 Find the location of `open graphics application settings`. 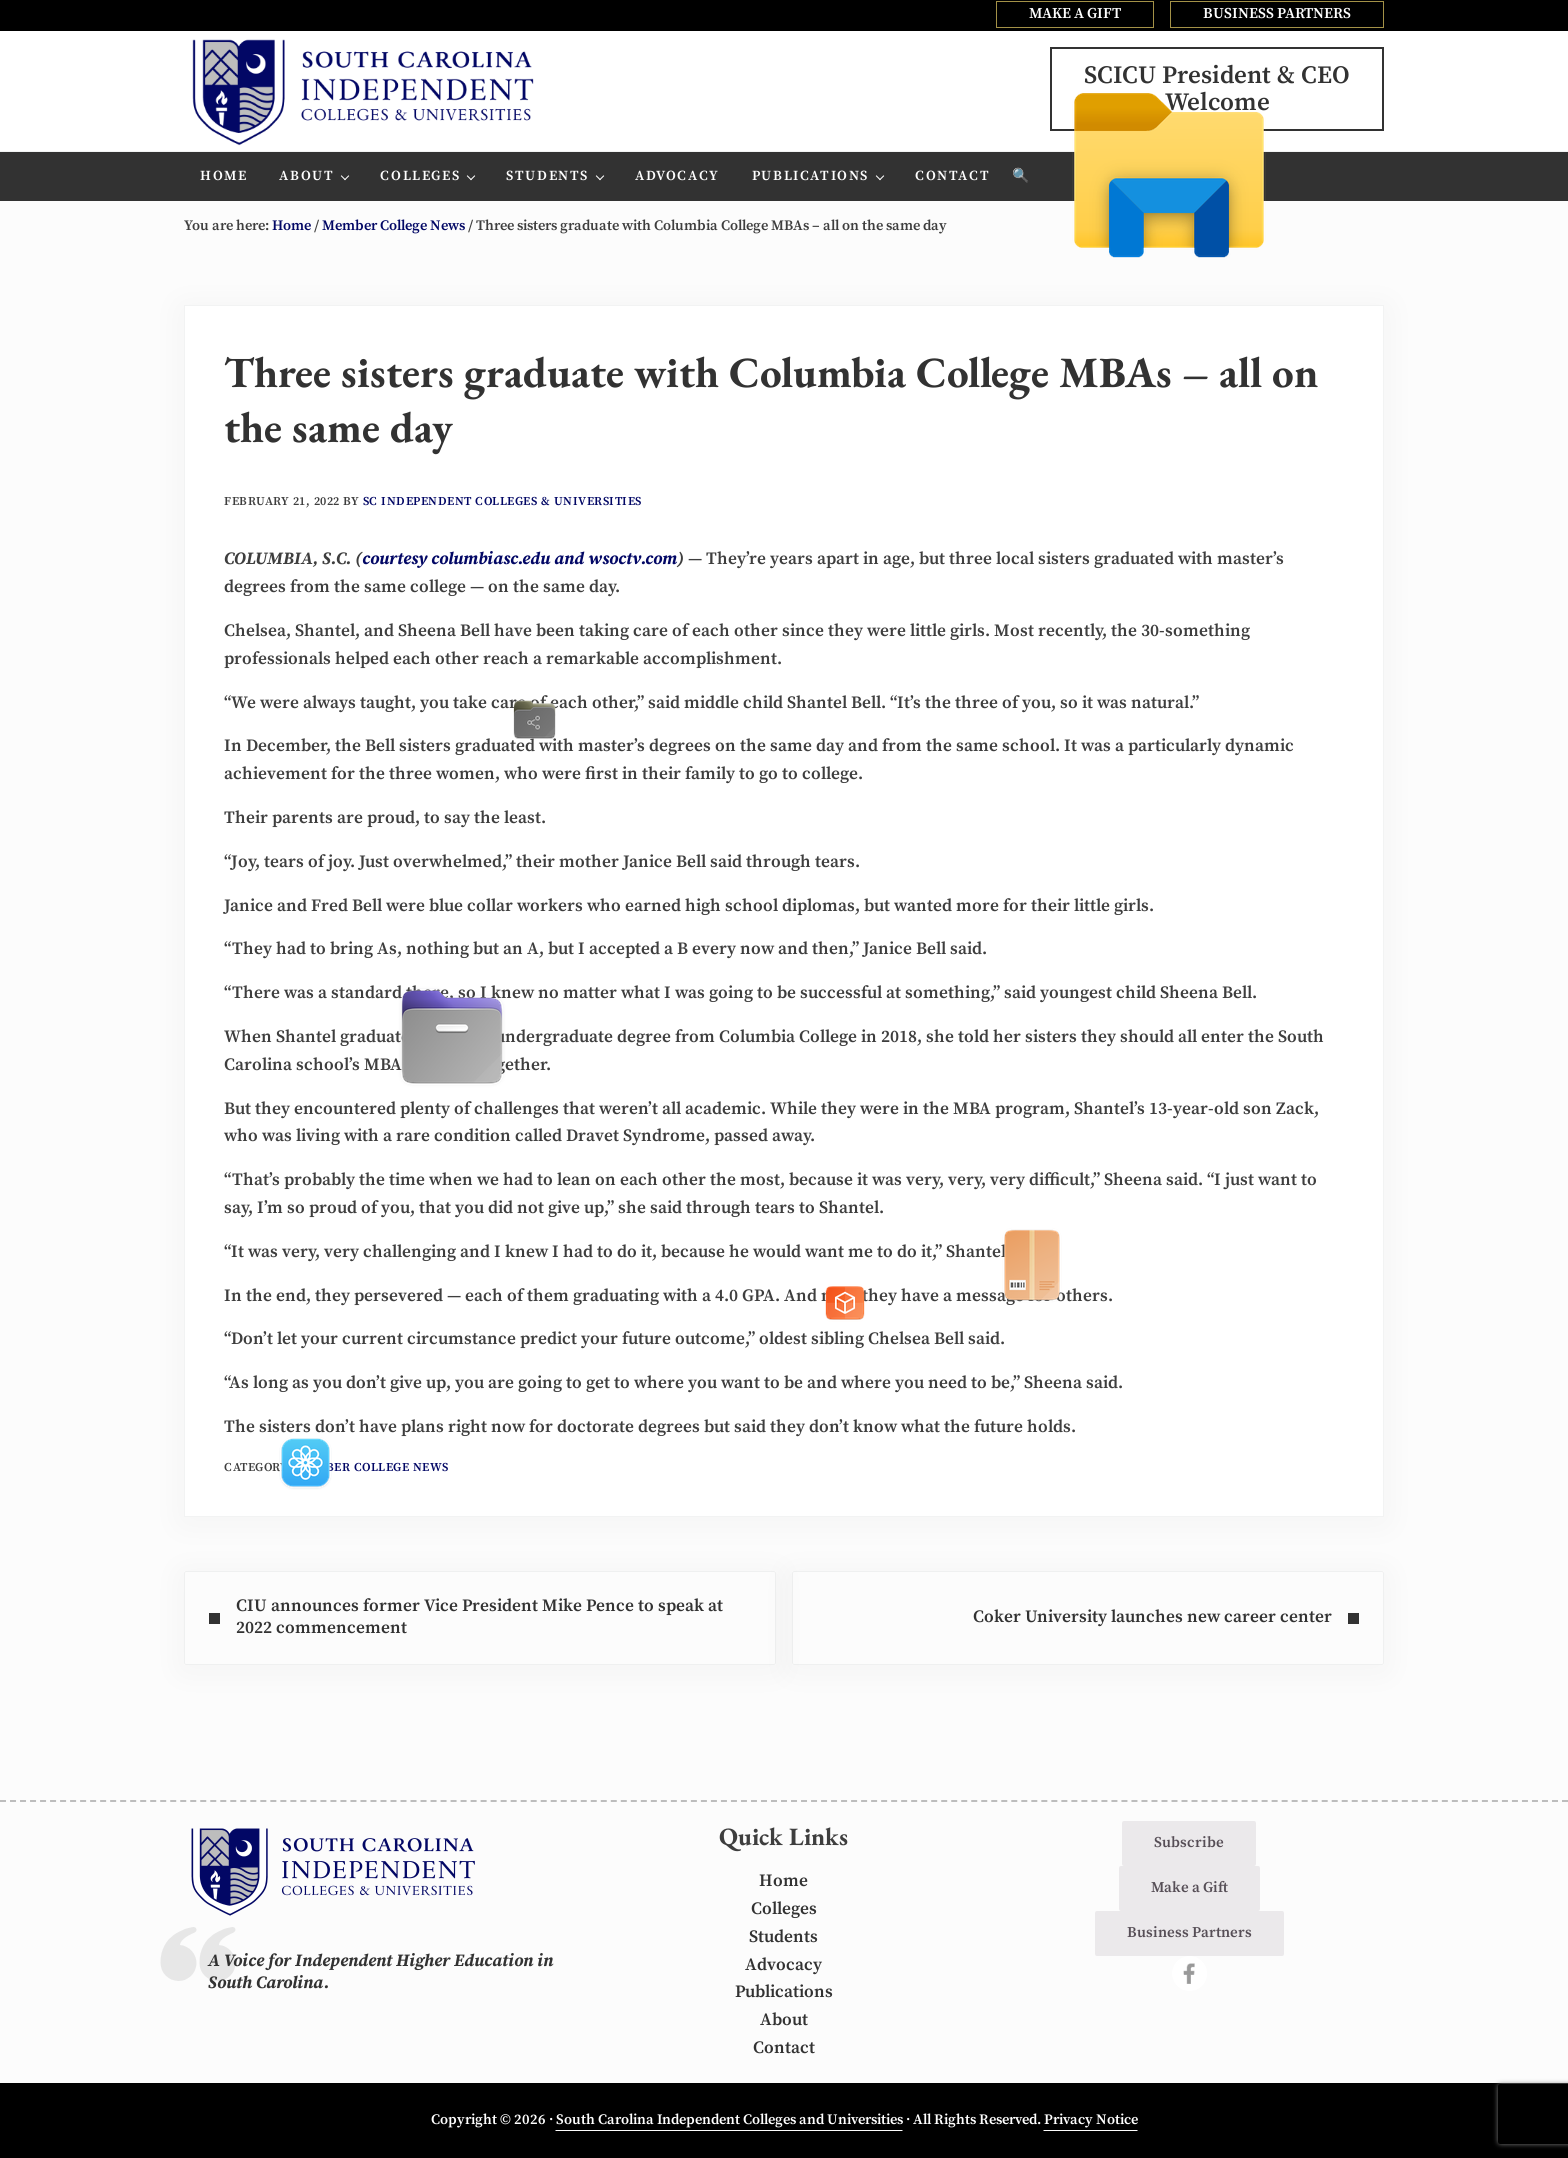

open graphics application settings is located at coordinates (305, 1463).